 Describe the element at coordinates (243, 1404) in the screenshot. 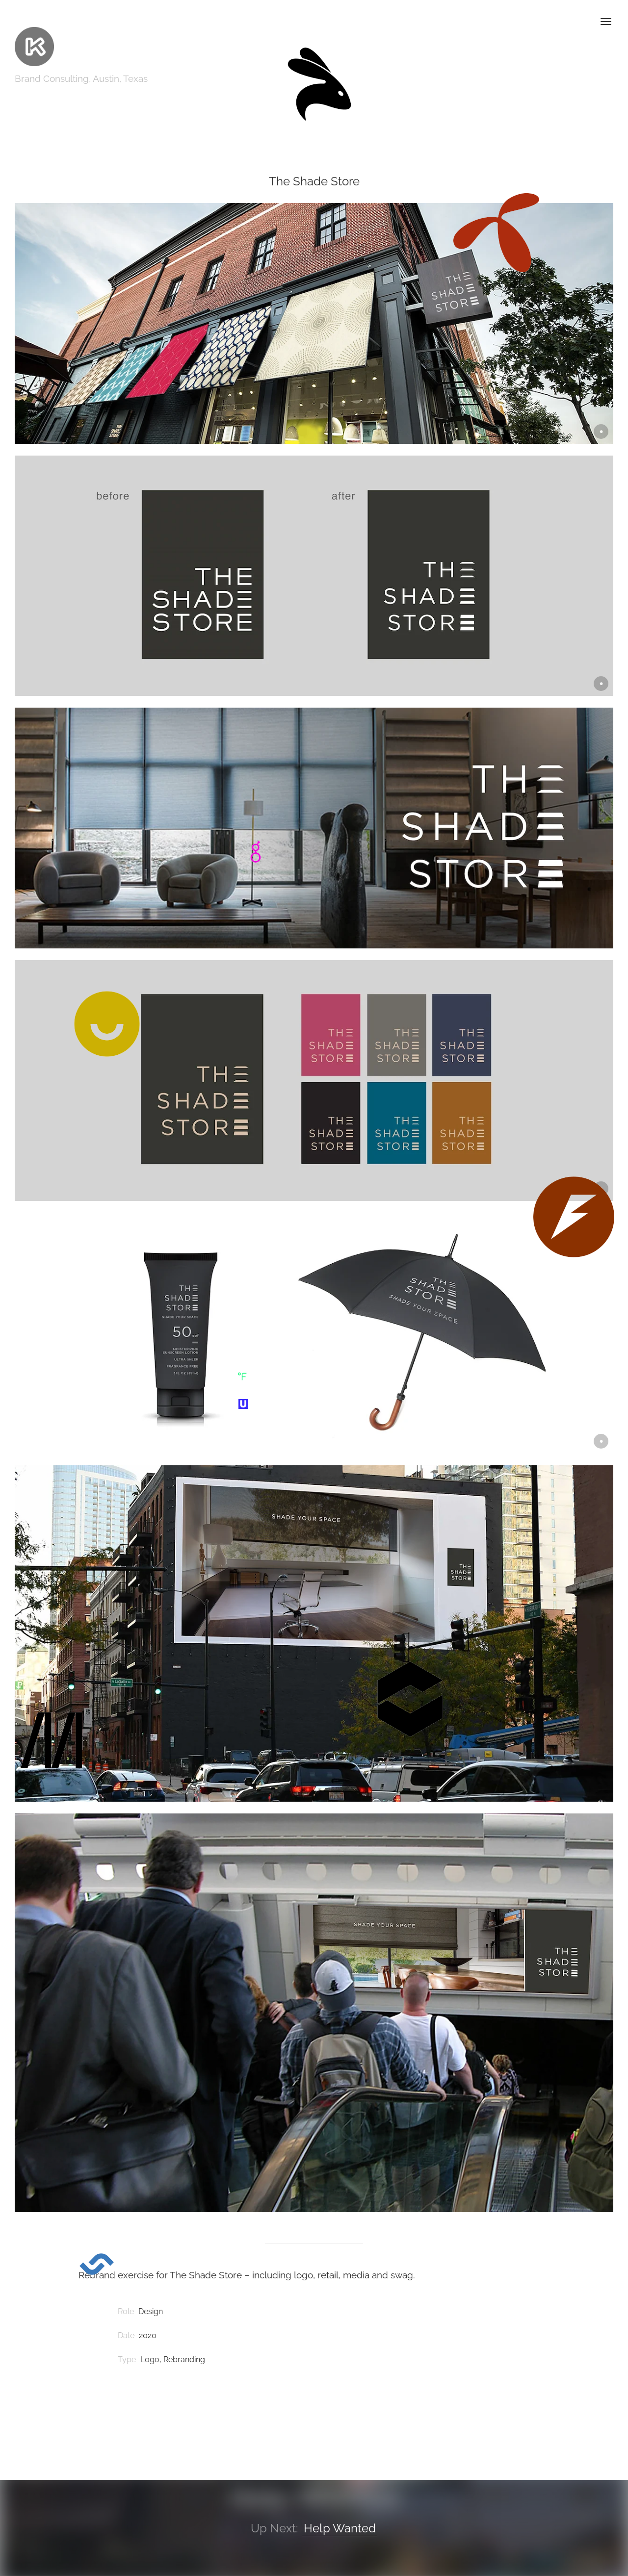

I see `visit unpkg CDN service` at that location.